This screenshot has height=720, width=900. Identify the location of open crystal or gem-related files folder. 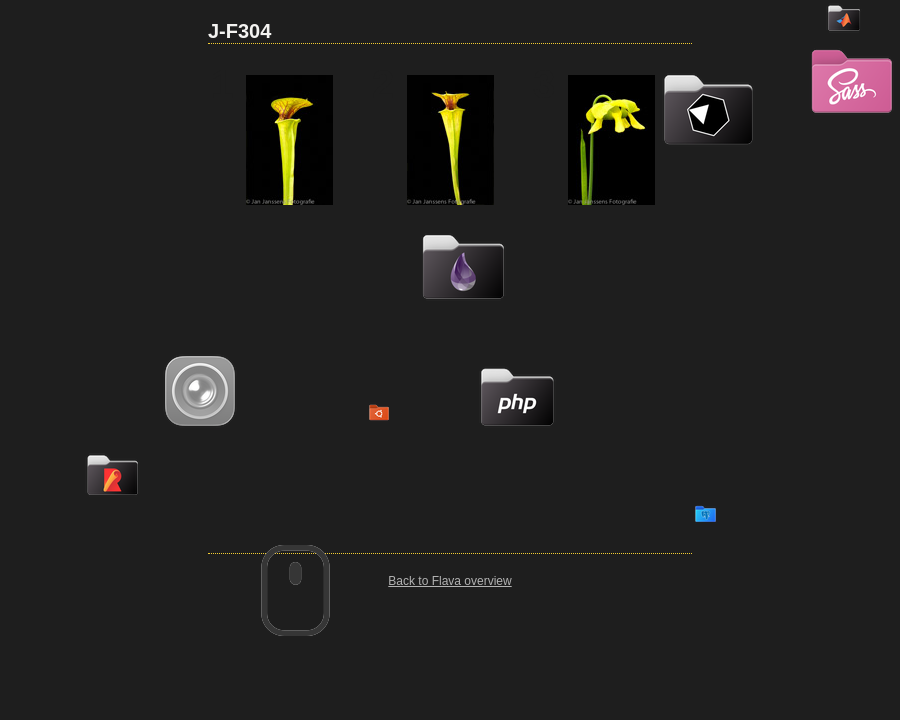
(708, 112).